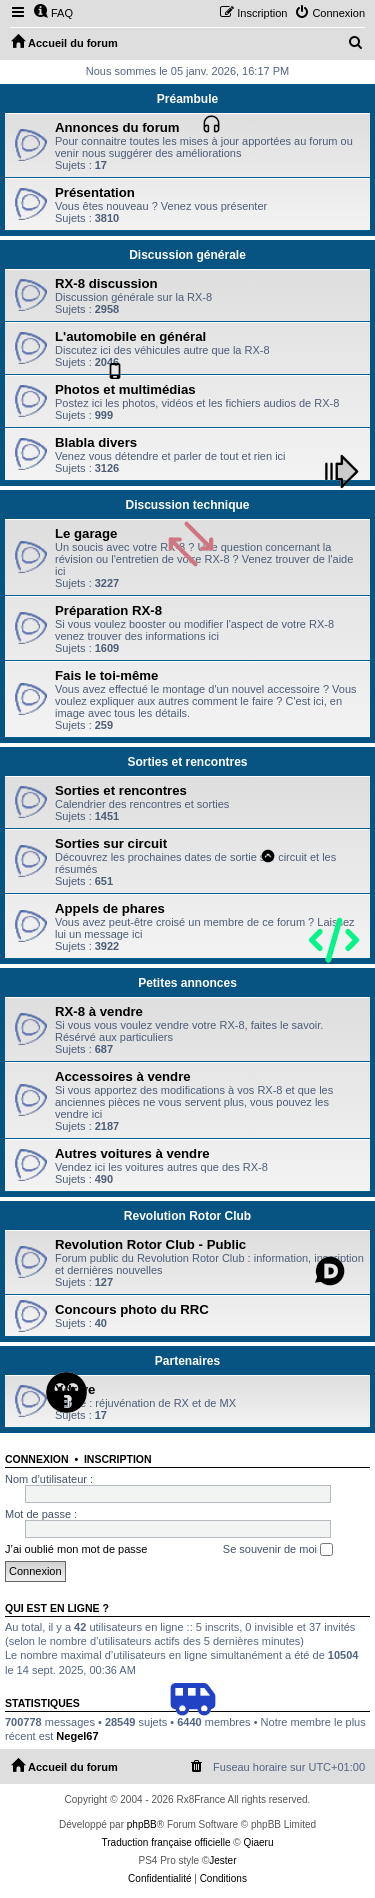 The image size is (375, 1898). Describe the element at coordinates (193, 1698) in the screenshot. I see `book a shuttle or van service` at that location.